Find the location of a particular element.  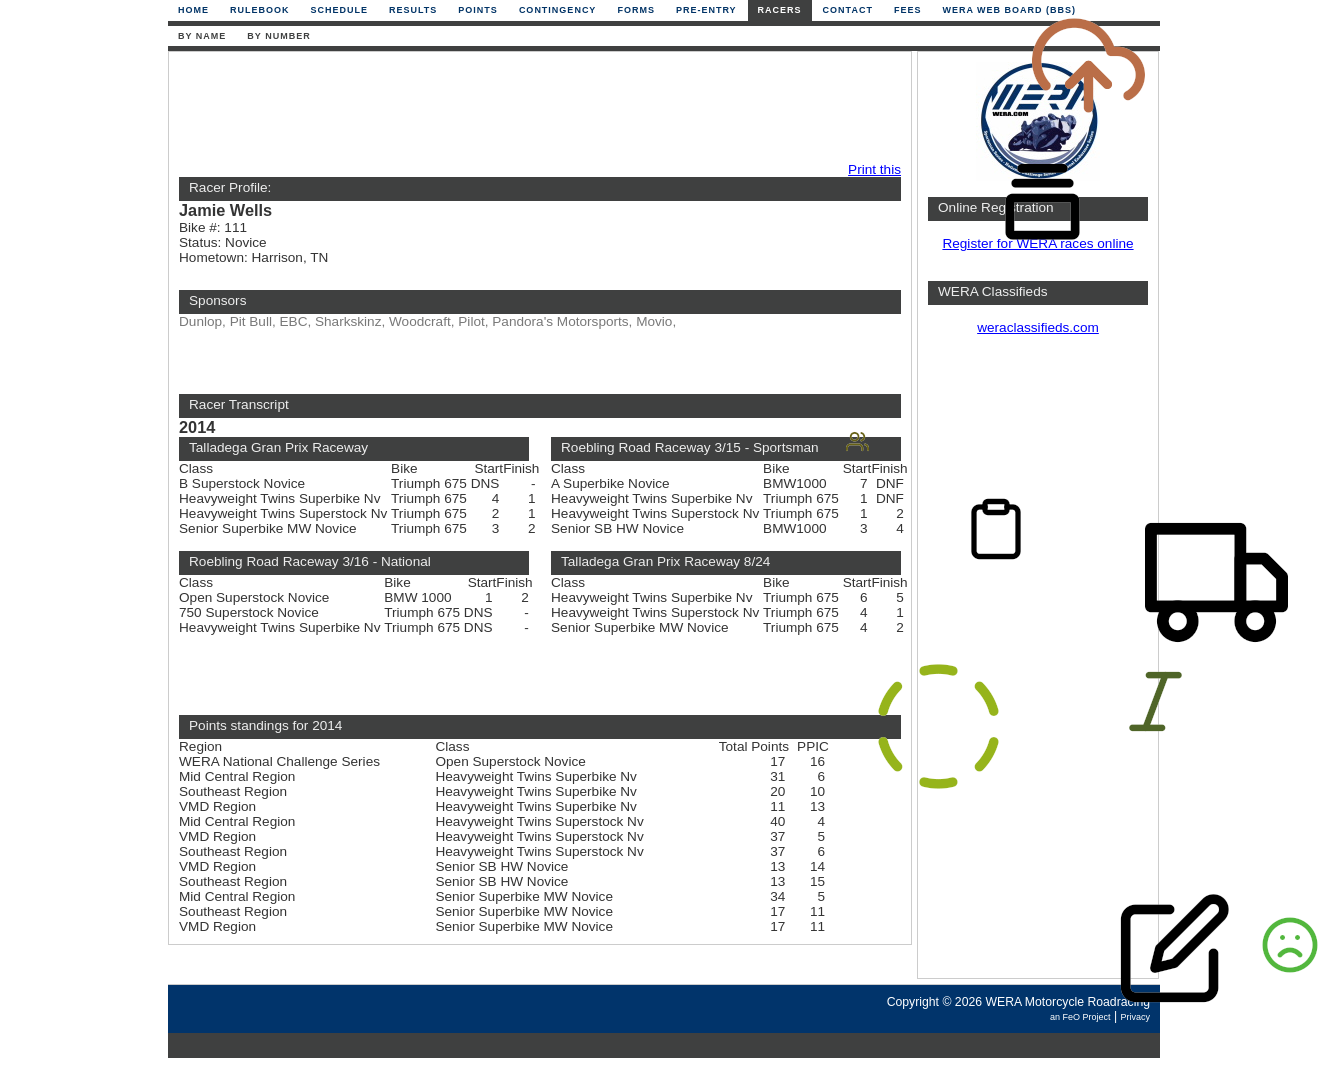

view stacked cards or layers is located at coordinates (1042, 205).